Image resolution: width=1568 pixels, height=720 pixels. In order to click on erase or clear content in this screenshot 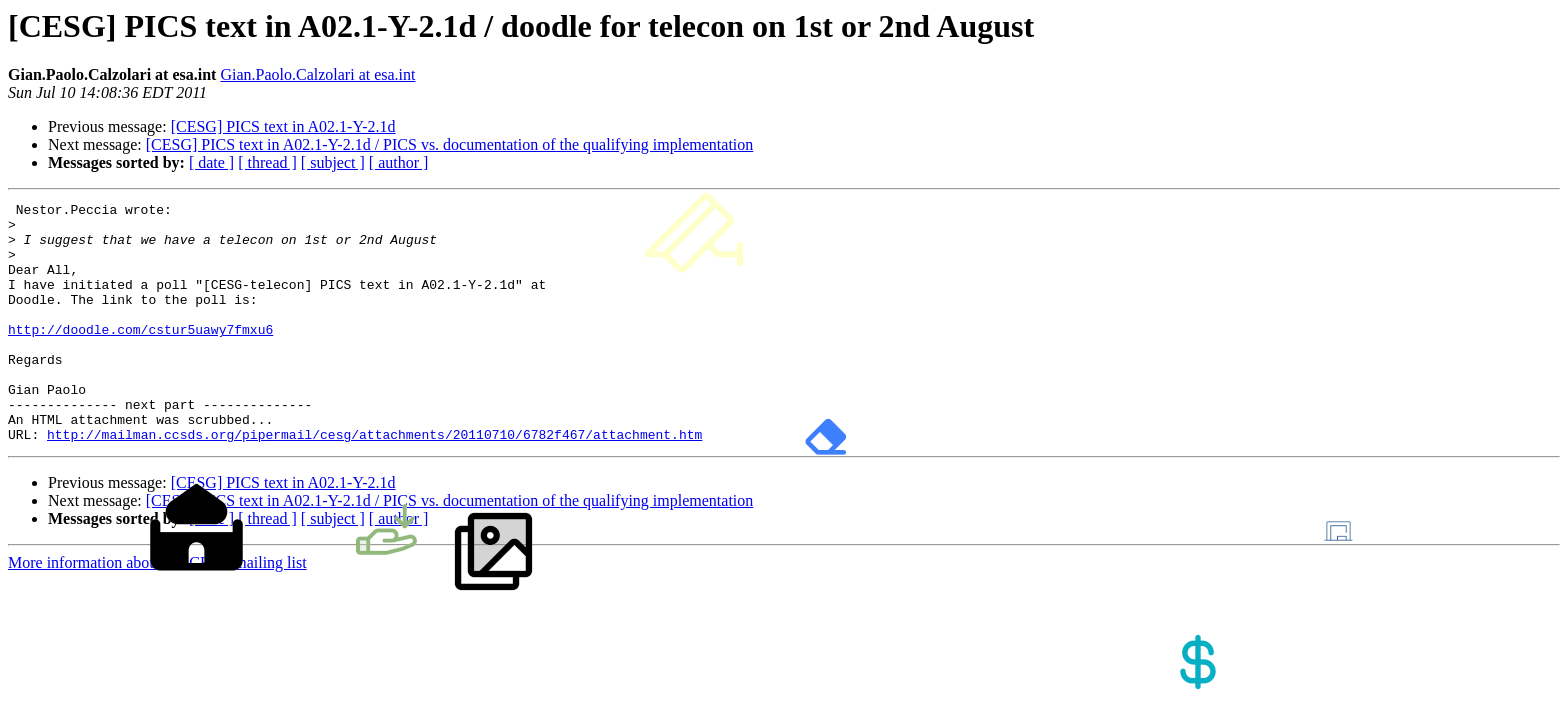, I will do `click(827, 438)`.